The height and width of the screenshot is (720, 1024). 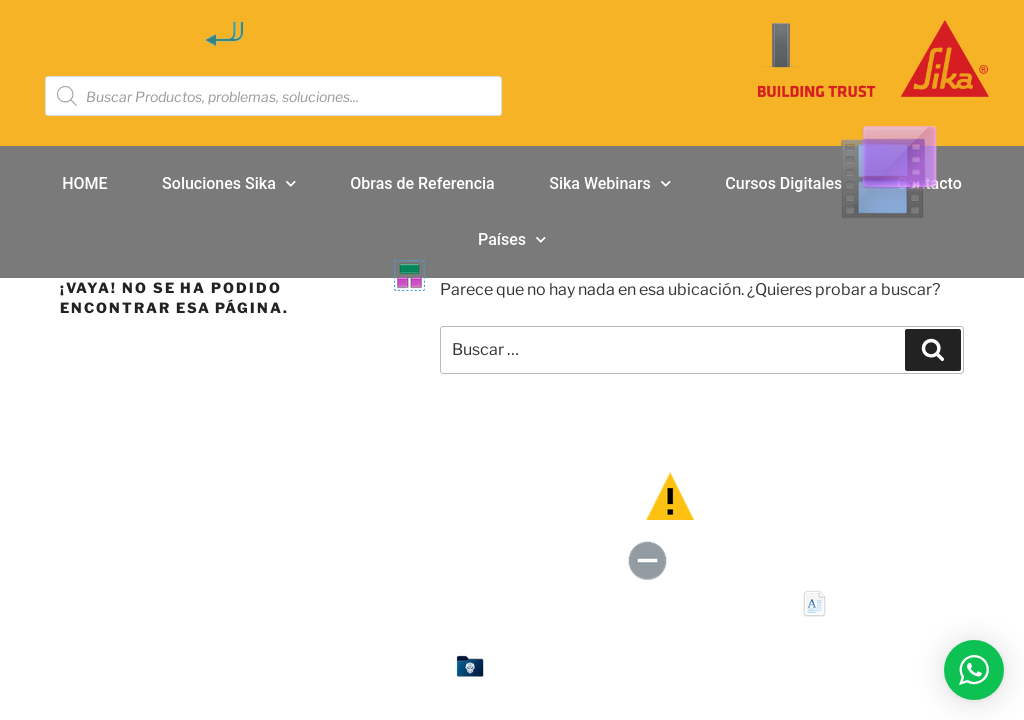 I want to click on onedrive sync warning or issue detected, so click(x=651, y=477).